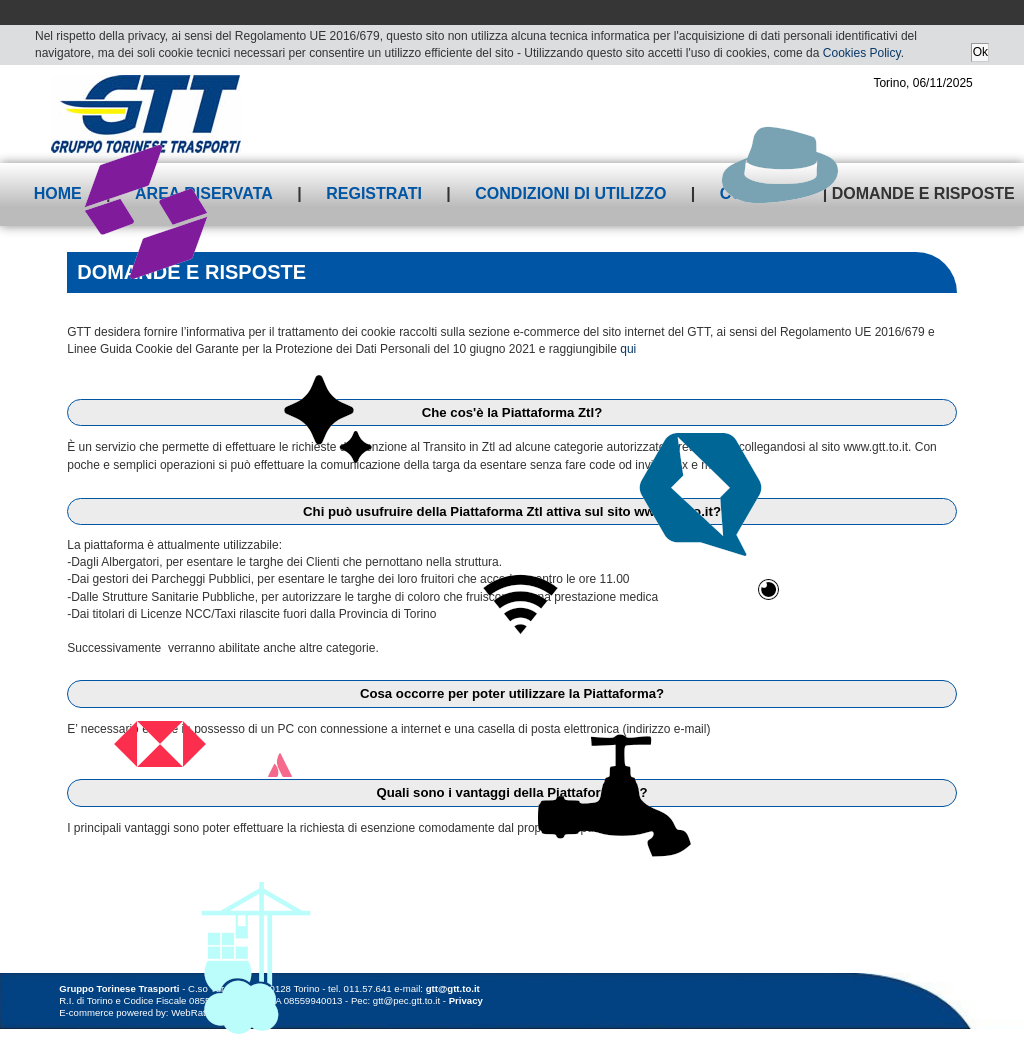  What do you see at coordinates (280, 765) in the screenshot?
I see `atlassian company logo` at bounding box center [280, 765].